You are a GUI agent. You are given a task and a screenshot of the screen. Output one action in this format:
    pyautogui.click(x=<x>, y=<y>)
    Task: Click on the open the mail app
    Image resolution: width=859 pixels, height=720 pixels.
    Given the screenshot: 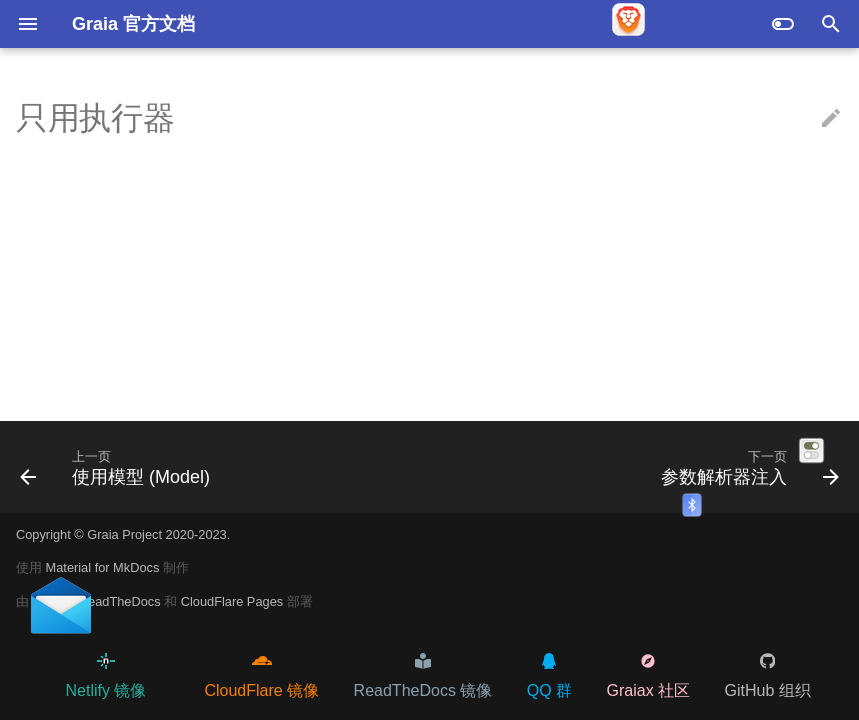 What is the action you would take?
    pyautogui.click(x=61, y=607)
    